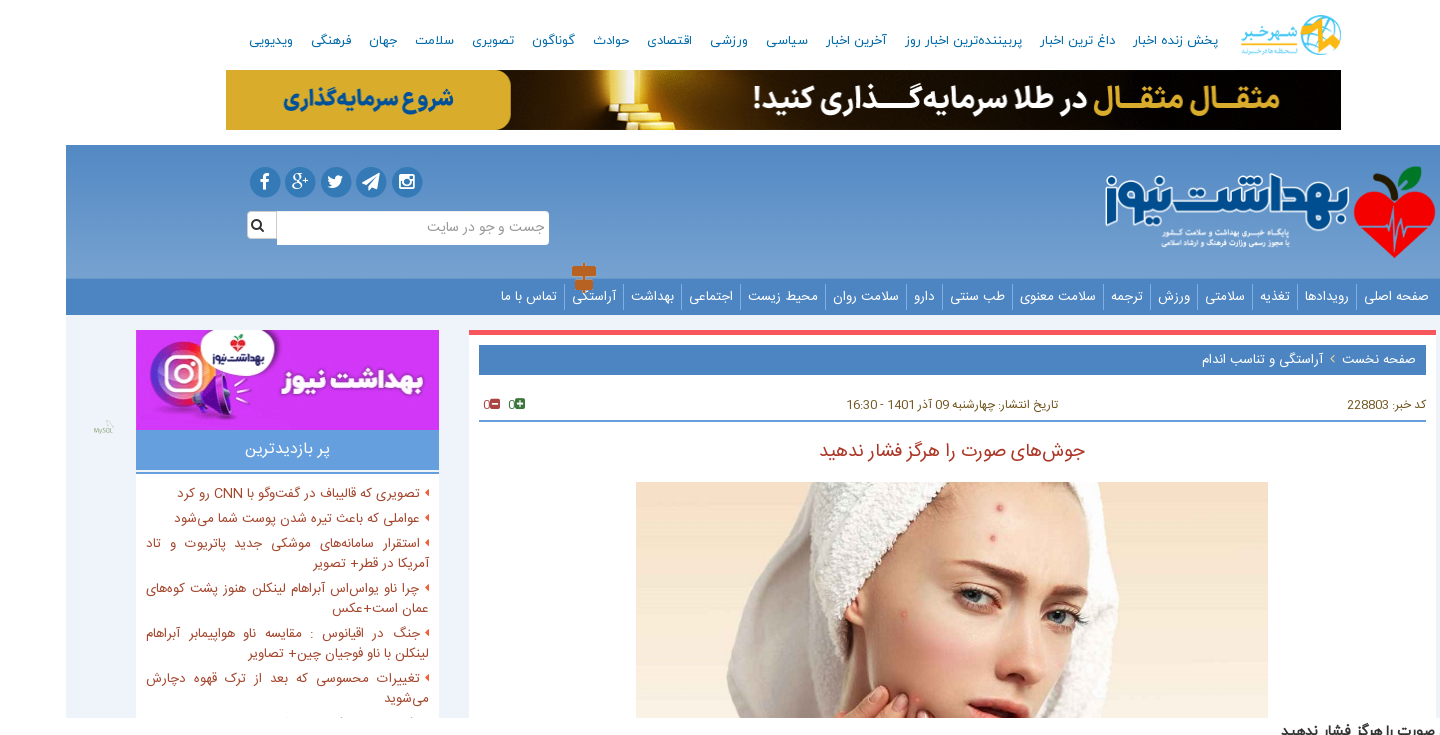  Describe the element at coordinates (104, 427) in the screenshot. I see `MySQL database service or connection` at that location.